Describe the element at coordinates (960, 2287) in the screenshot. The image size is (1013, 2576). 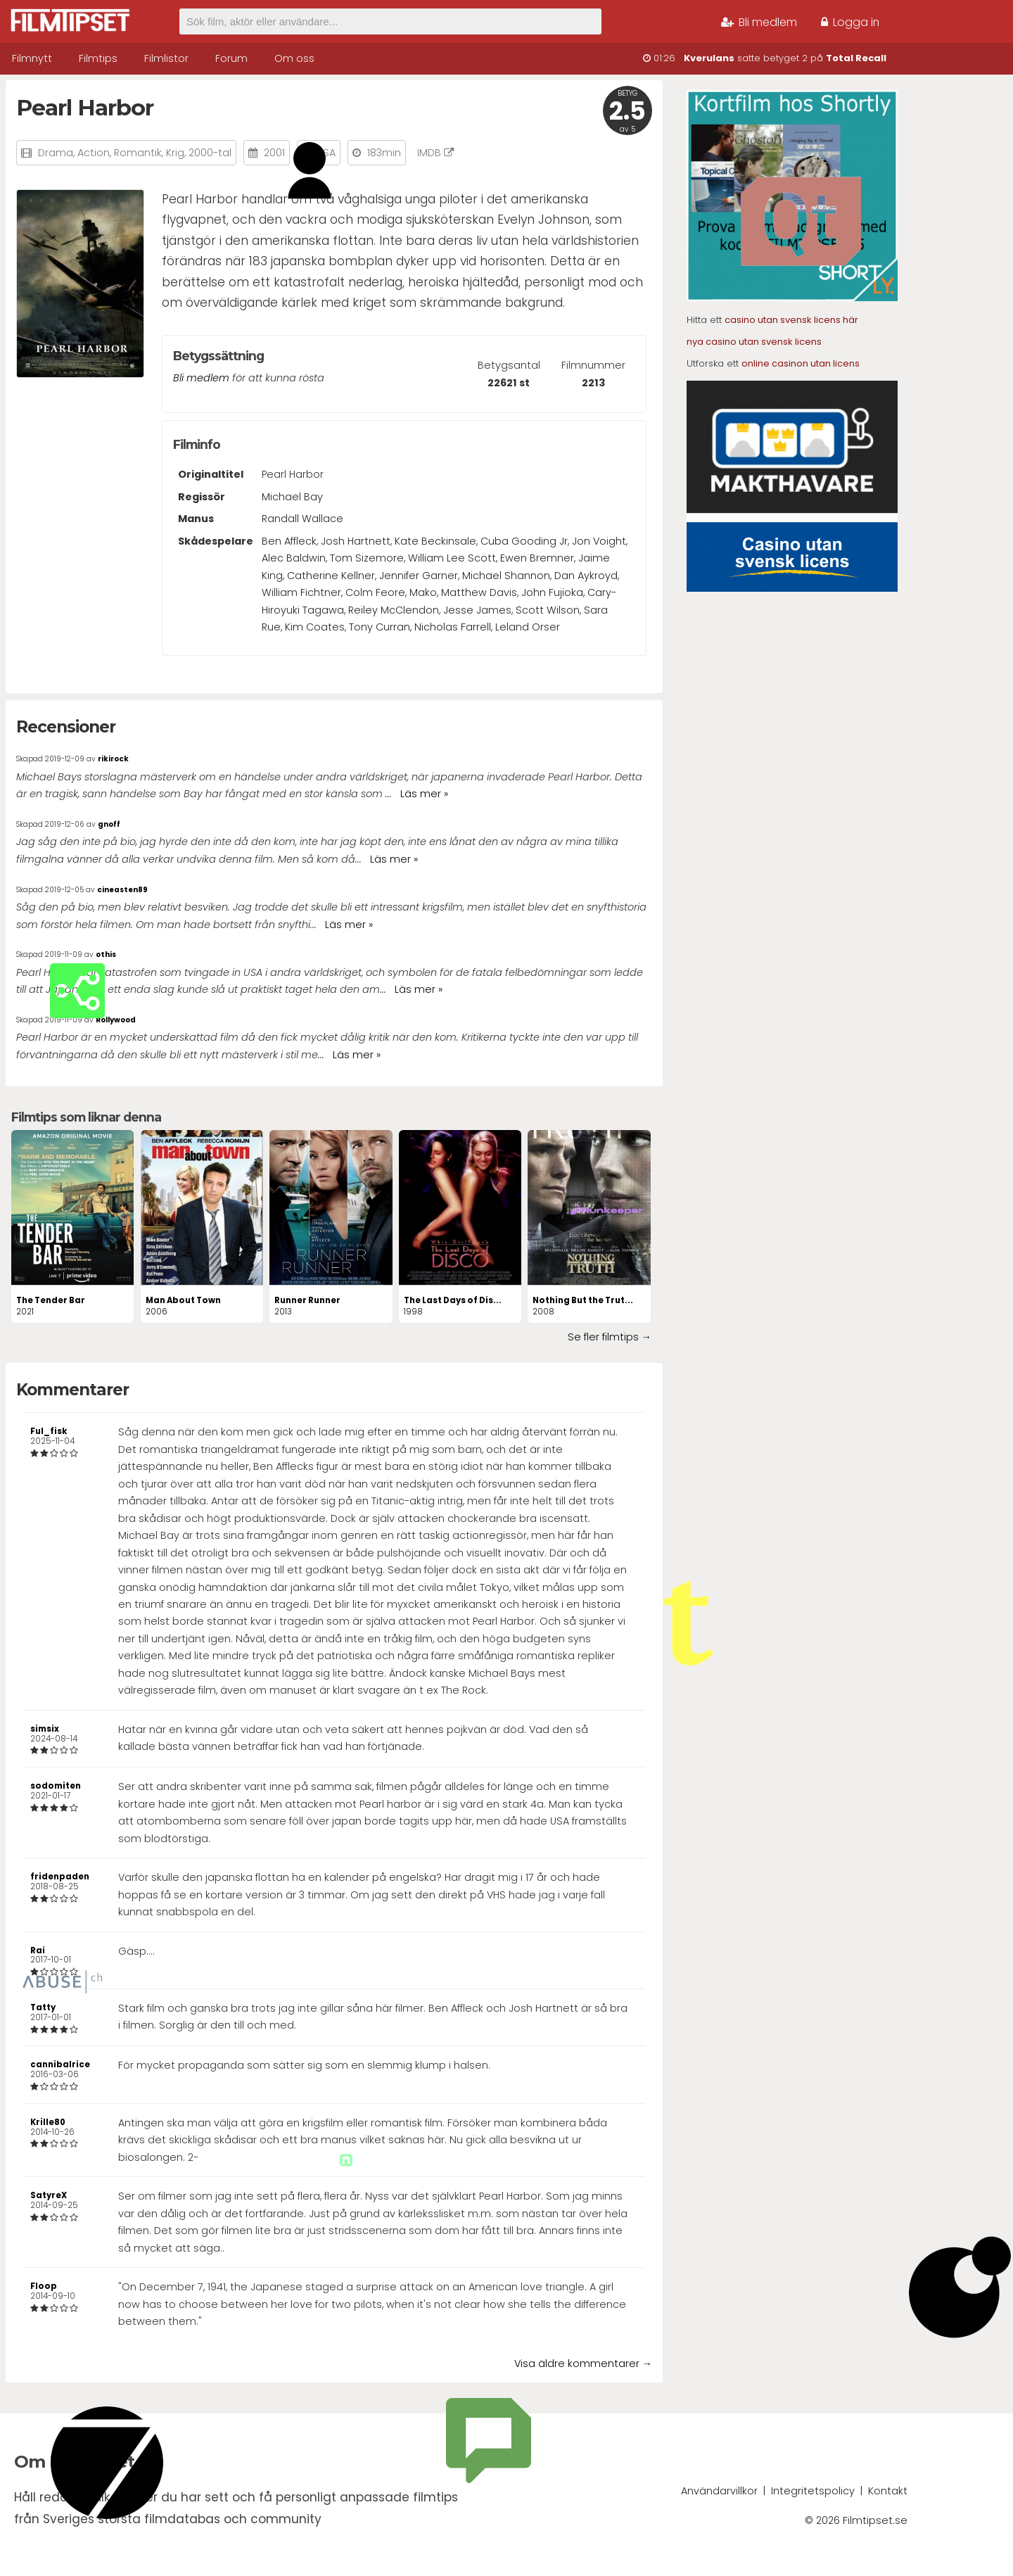
I see `moonrepo logo` at that location.